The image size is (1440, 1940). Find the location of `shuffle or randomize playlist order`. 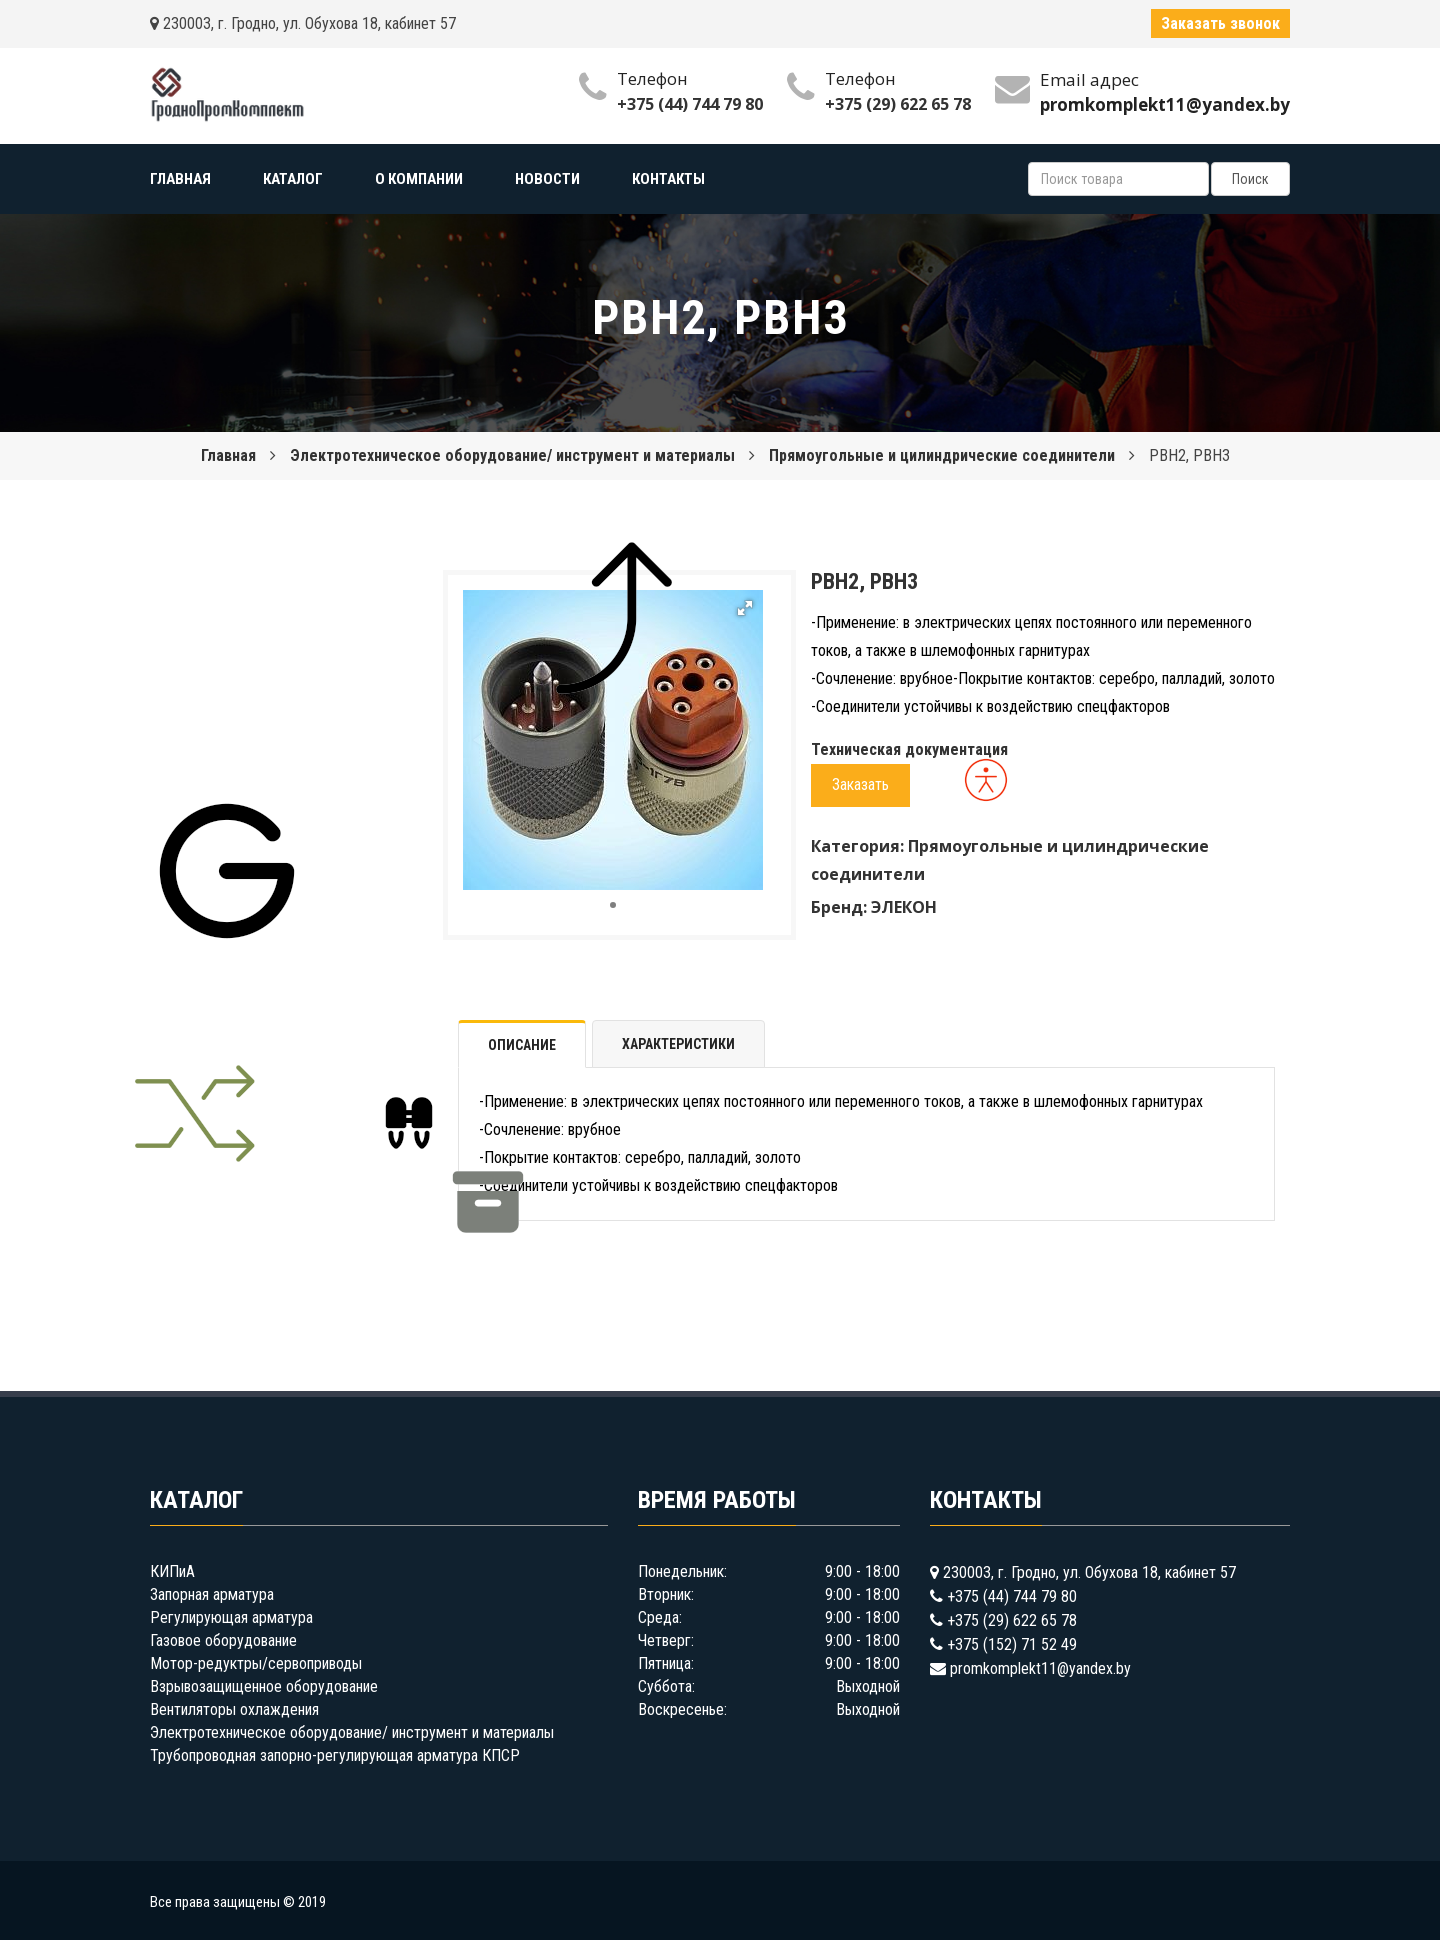

shuffle or randomize playlist order is located at coordinates (192, 1113).